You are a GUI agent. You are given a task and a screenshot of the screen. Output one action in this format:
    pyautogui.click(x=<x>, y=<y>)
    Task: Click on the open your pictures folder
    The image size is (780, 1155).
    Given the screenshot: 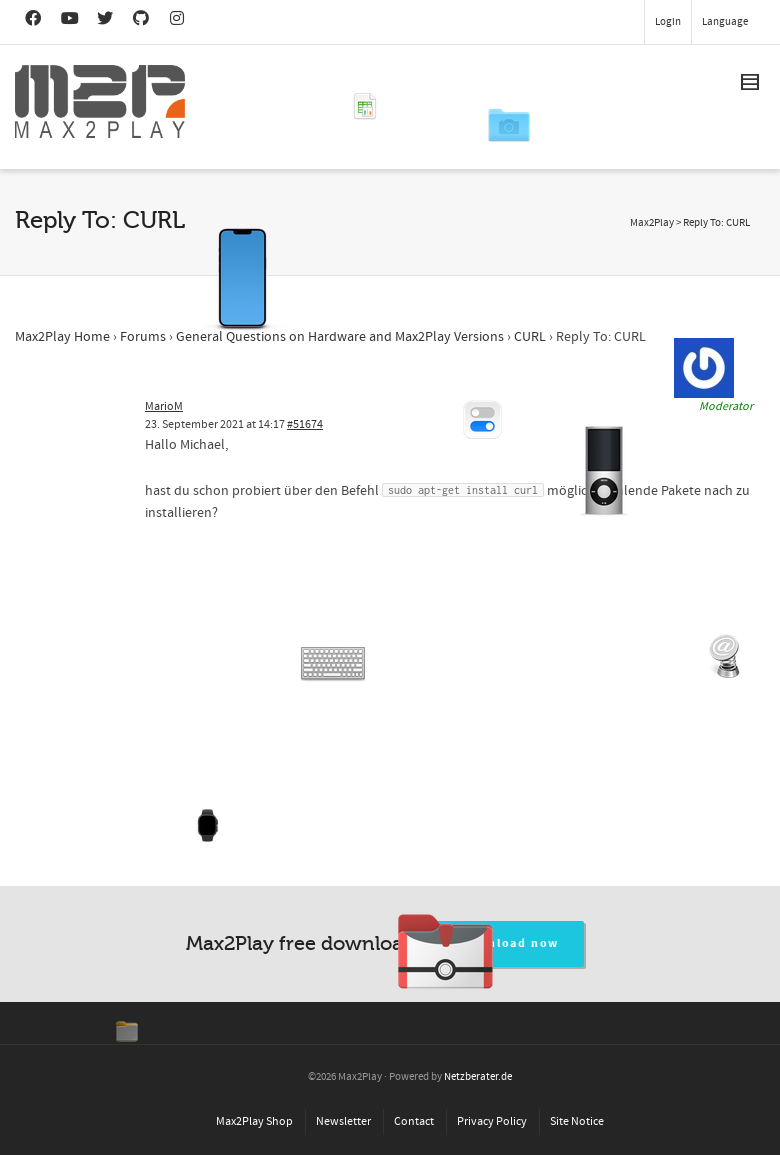 What is the action you would take?
    pyautogui.click(x=509, y=125)
    